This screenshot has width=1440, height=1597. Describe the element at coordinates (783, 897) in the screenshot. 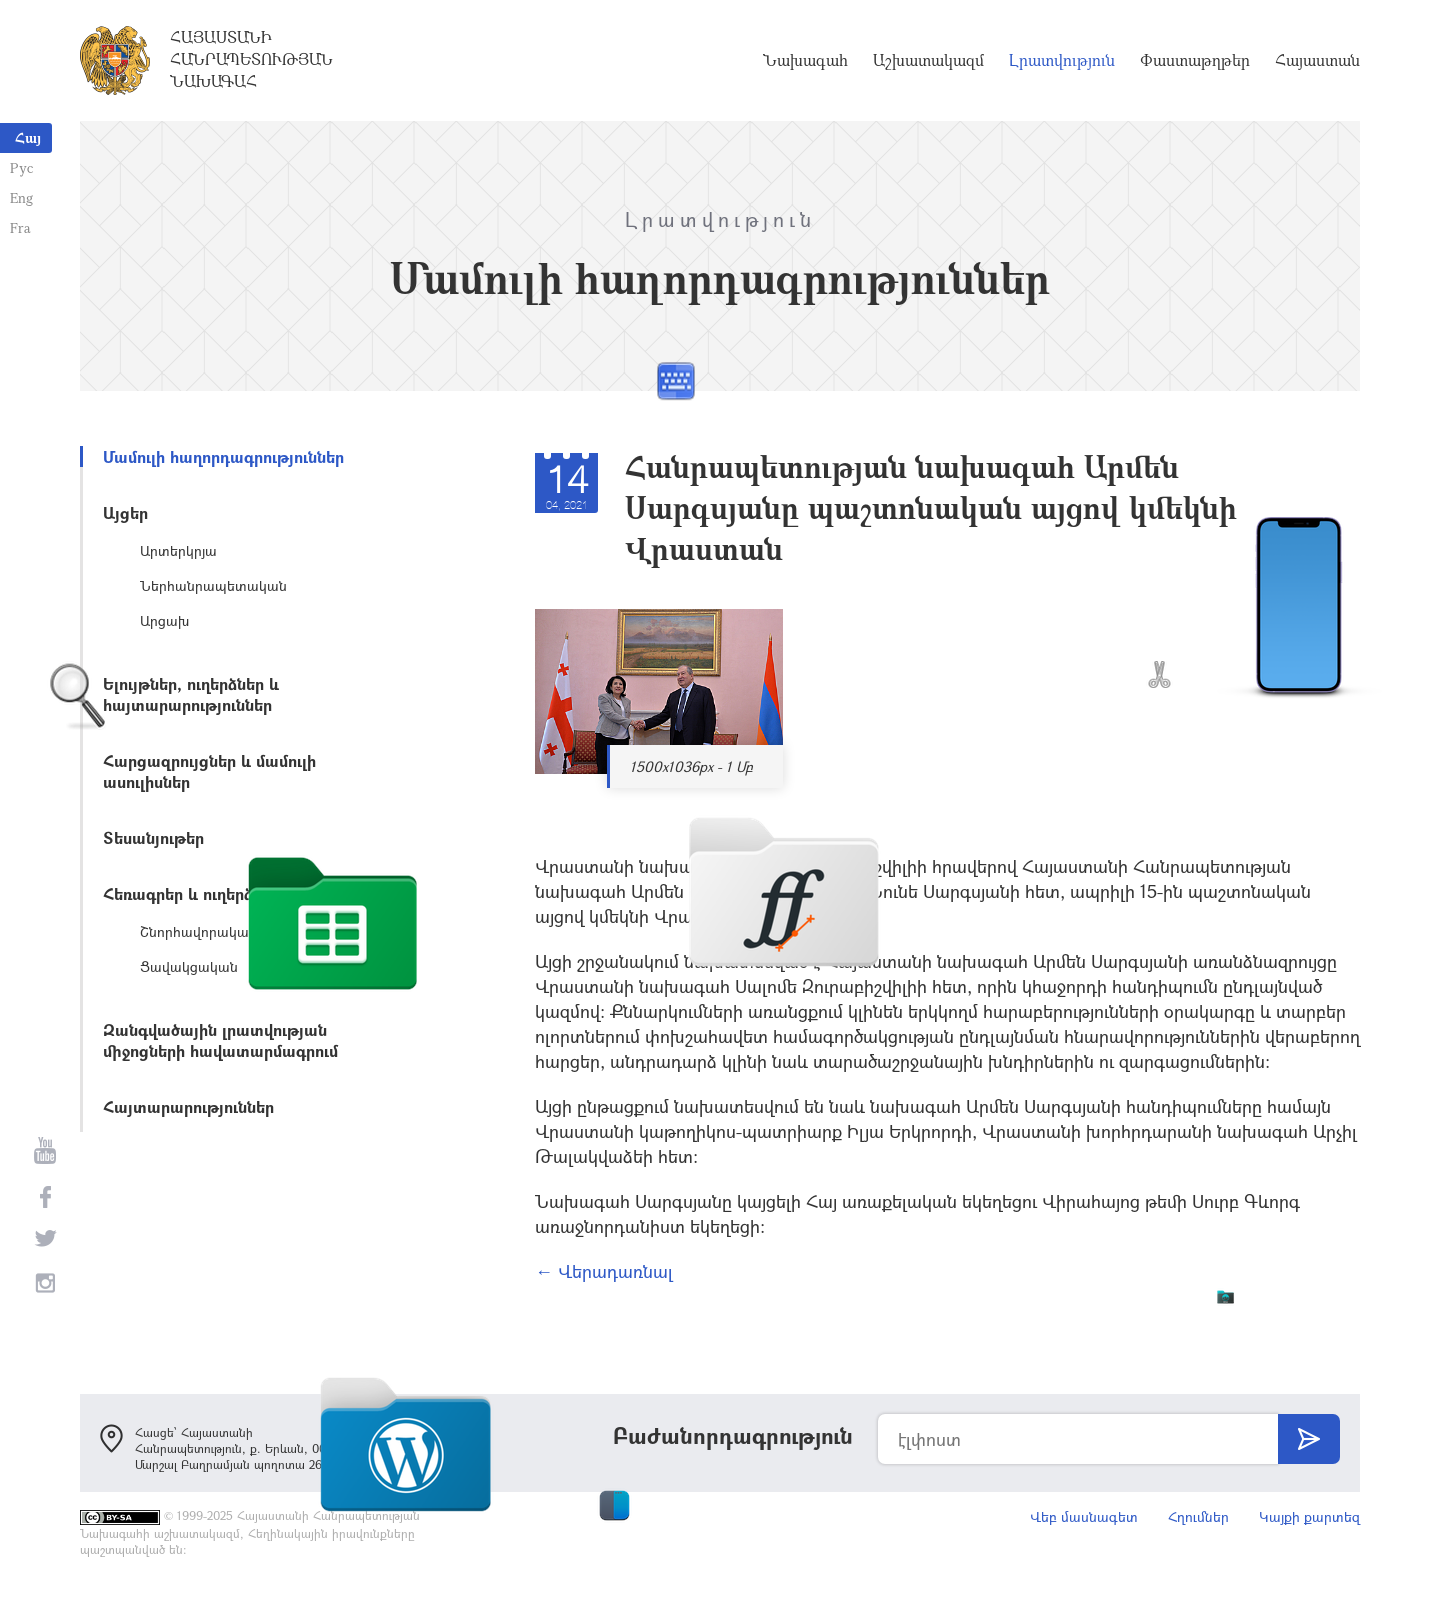

I see `open fontforge project files folder` at that location.